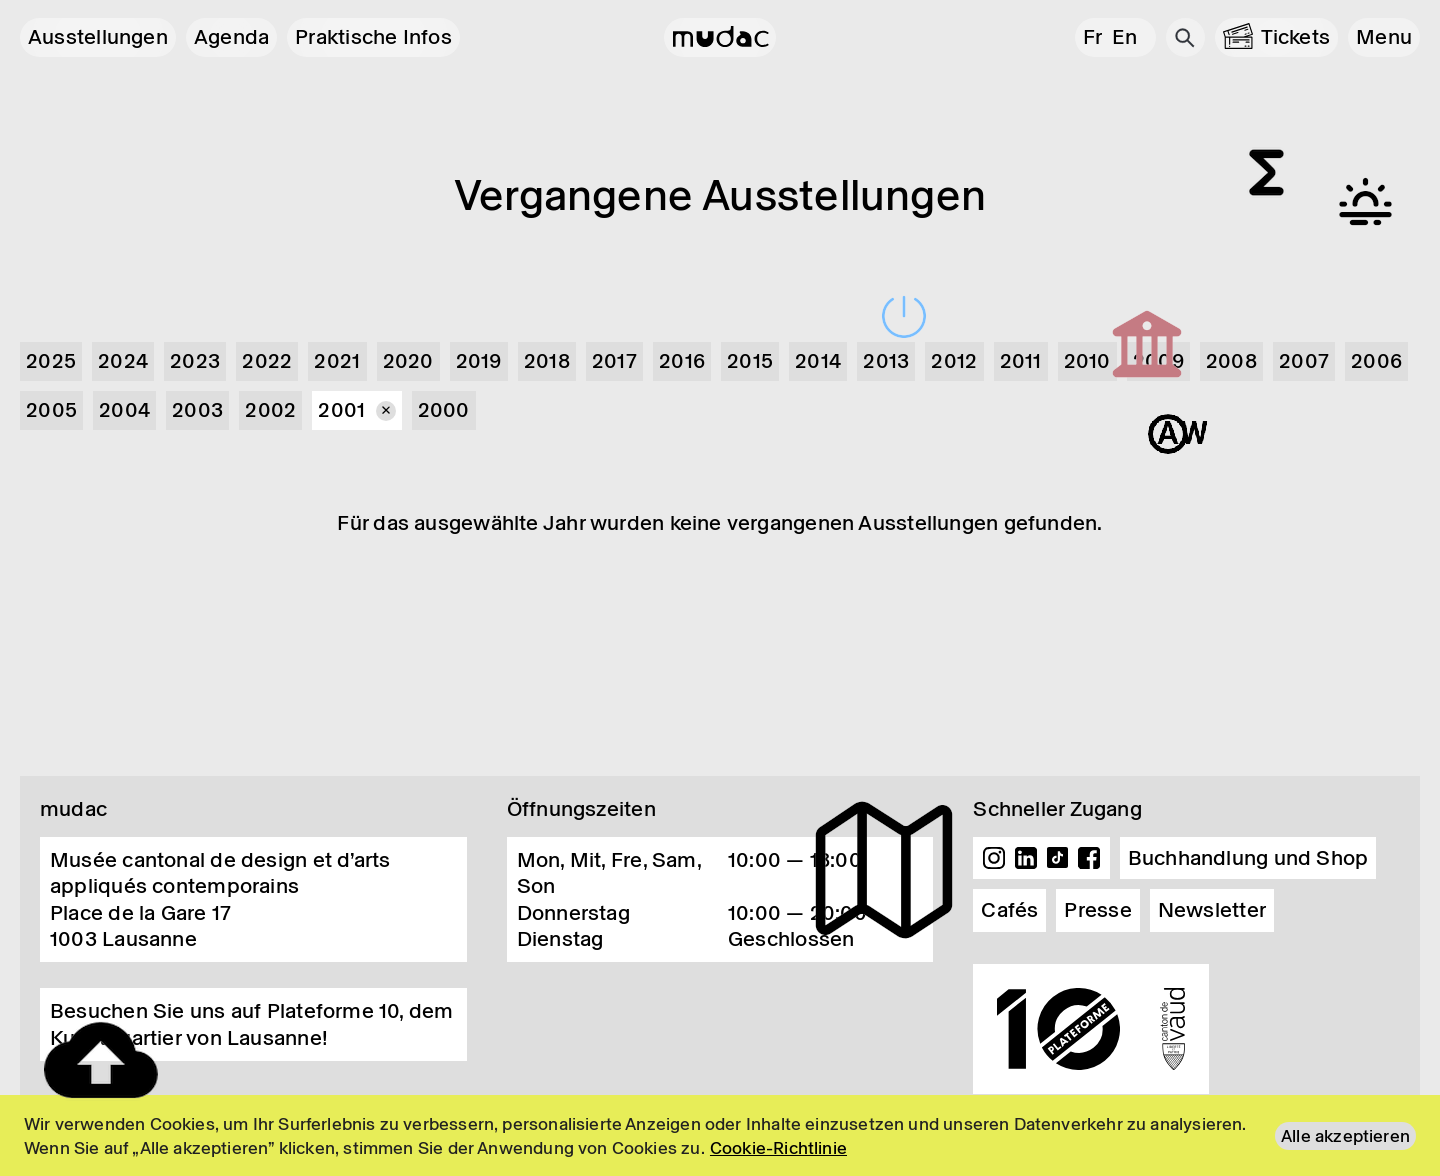 The height and width of the screenshot is (1176, 1440). Describe the element at coordinates (1365, 201) in the screenshot. I see `view sunset time or golden hour info` at that location.